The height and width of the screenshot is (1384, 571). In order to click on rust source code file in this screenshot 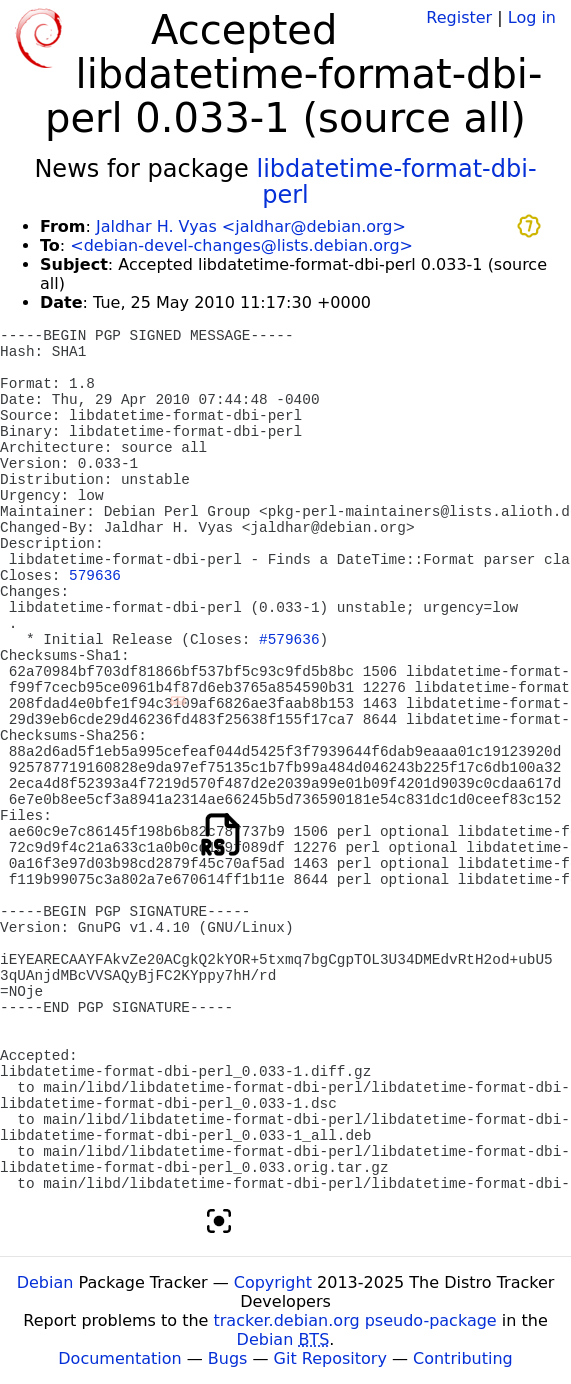, I will do `click(222, 834)`.